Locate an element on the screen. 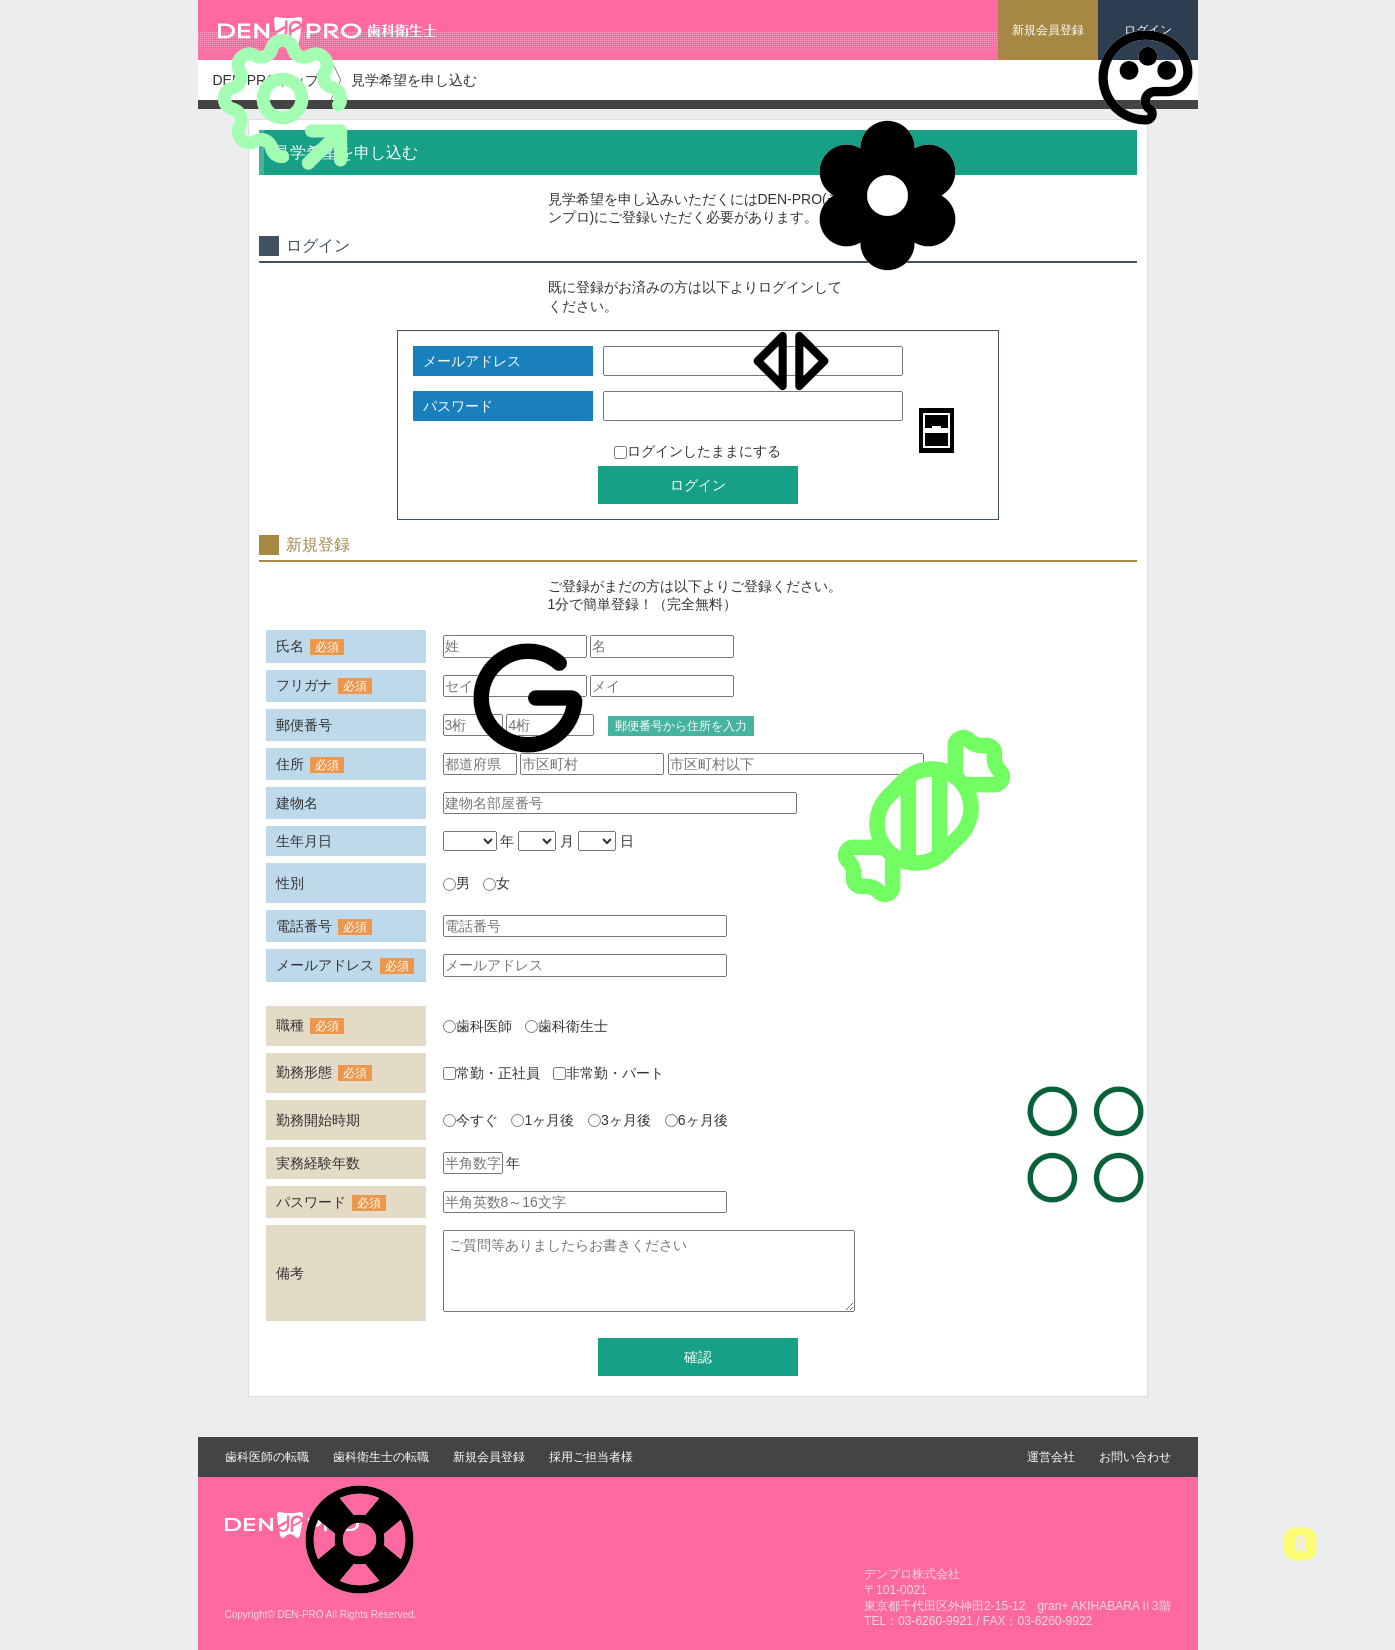 This screenshot has width=1395, height=1650. access candy crush or similar game is located at coordinates (924, 816).